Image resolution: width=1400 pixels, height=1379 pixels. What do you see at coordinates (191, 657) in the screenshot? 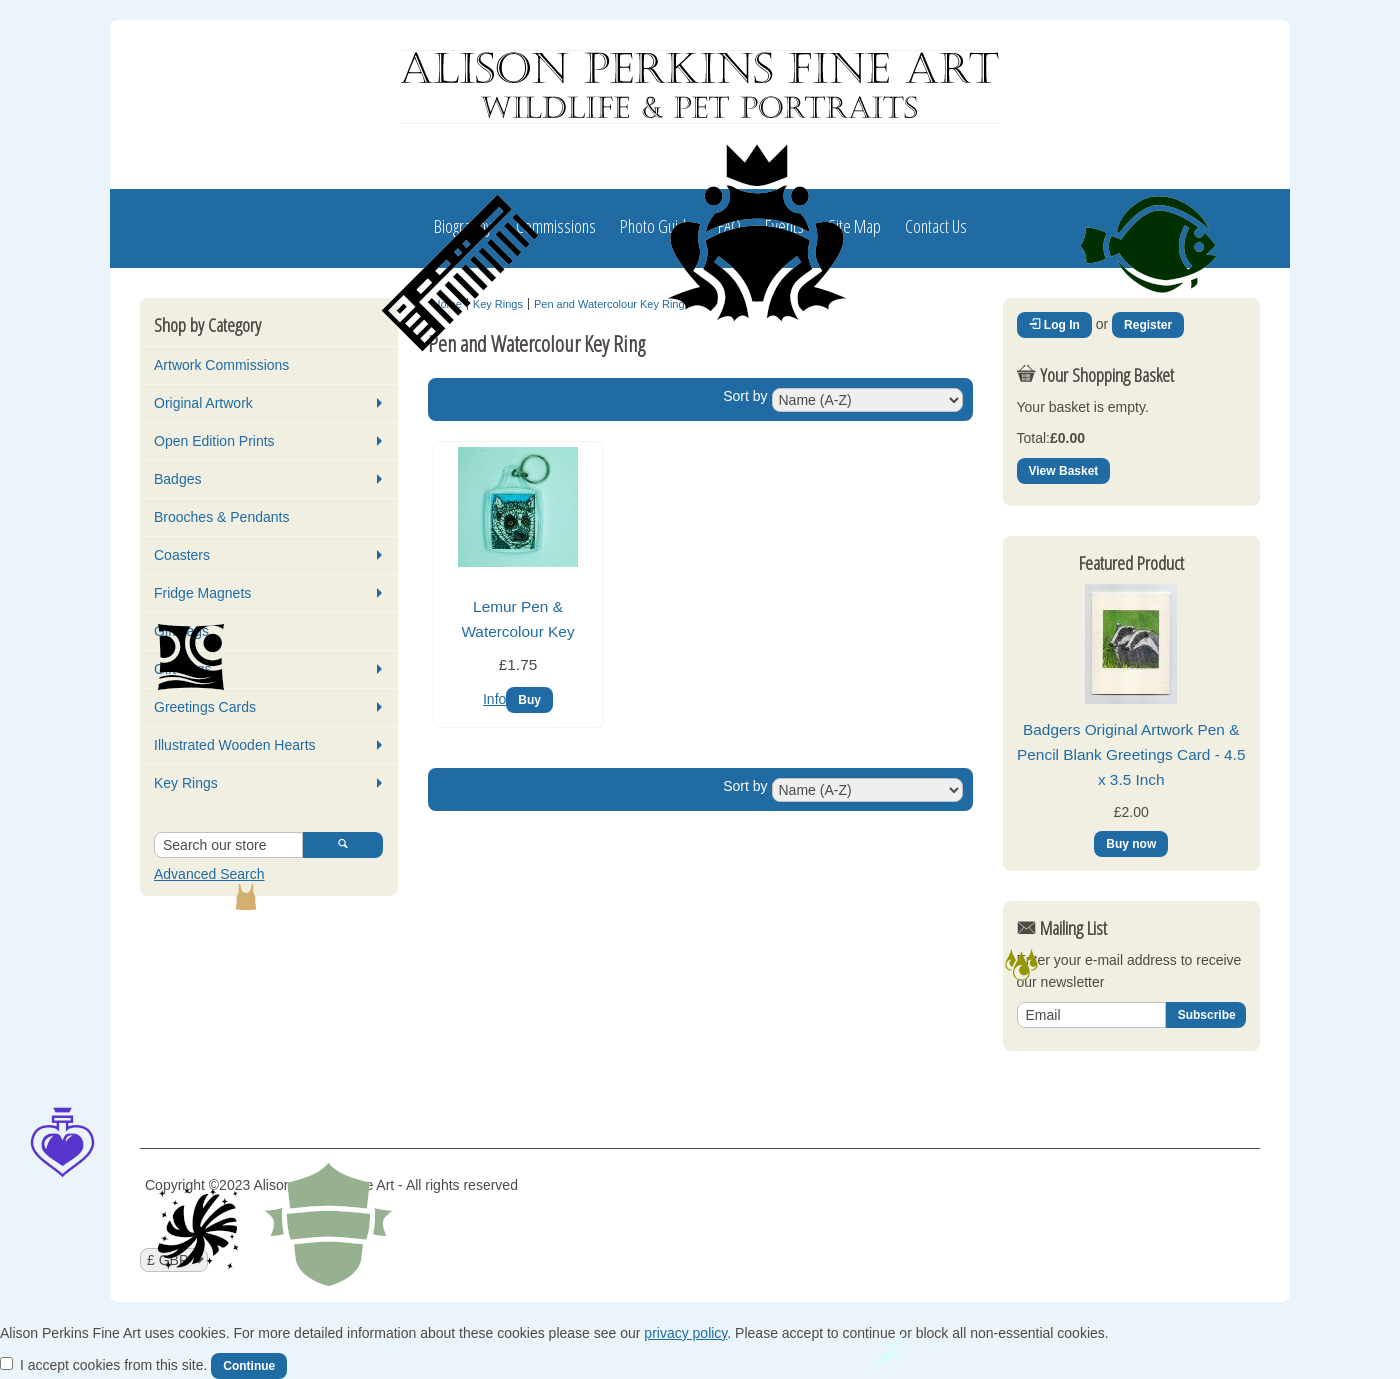
I see `decorative game UI element or background pattern` at bounding box center [191, 657].